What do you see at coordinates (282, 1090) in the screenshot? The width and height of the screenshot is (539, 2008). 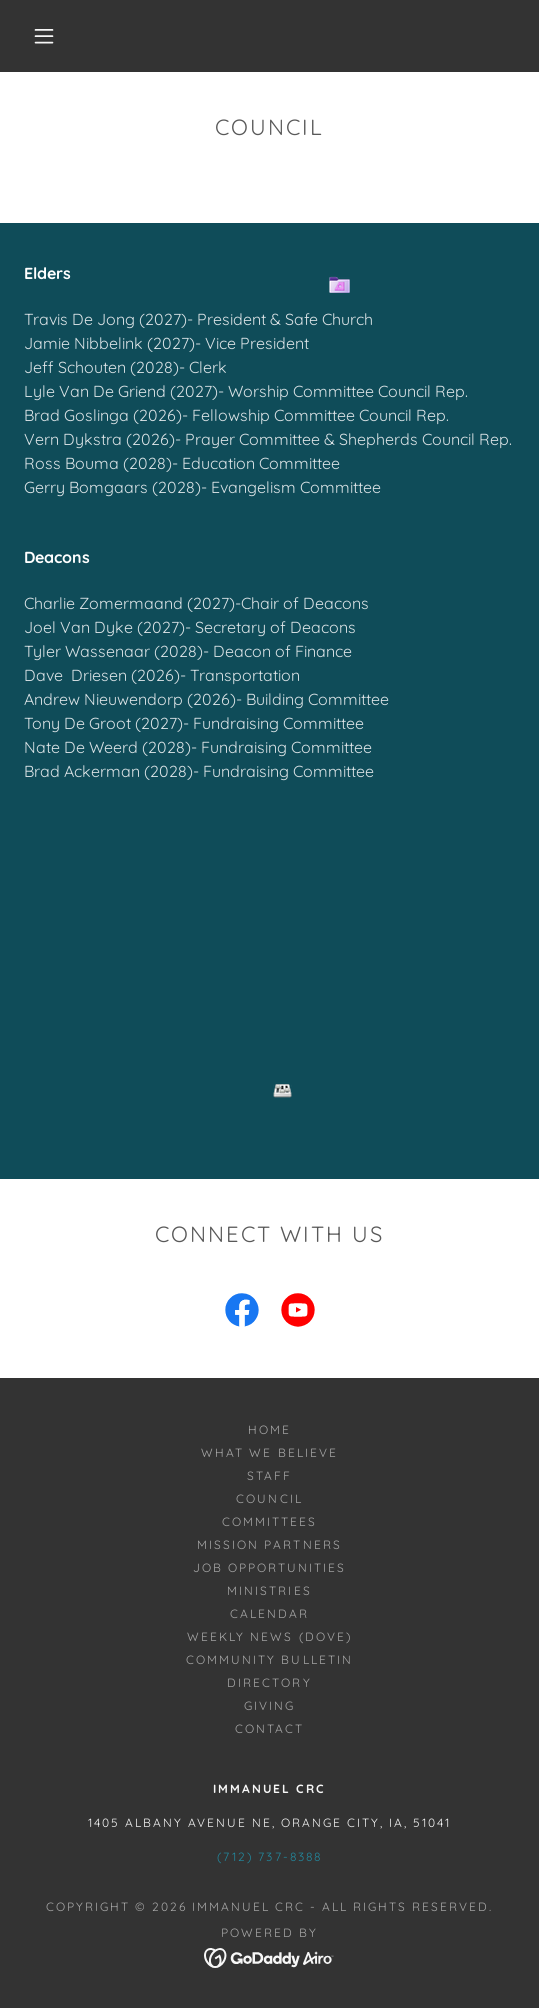 I see `open desktop preferences` at bounding box center [282, 1090].